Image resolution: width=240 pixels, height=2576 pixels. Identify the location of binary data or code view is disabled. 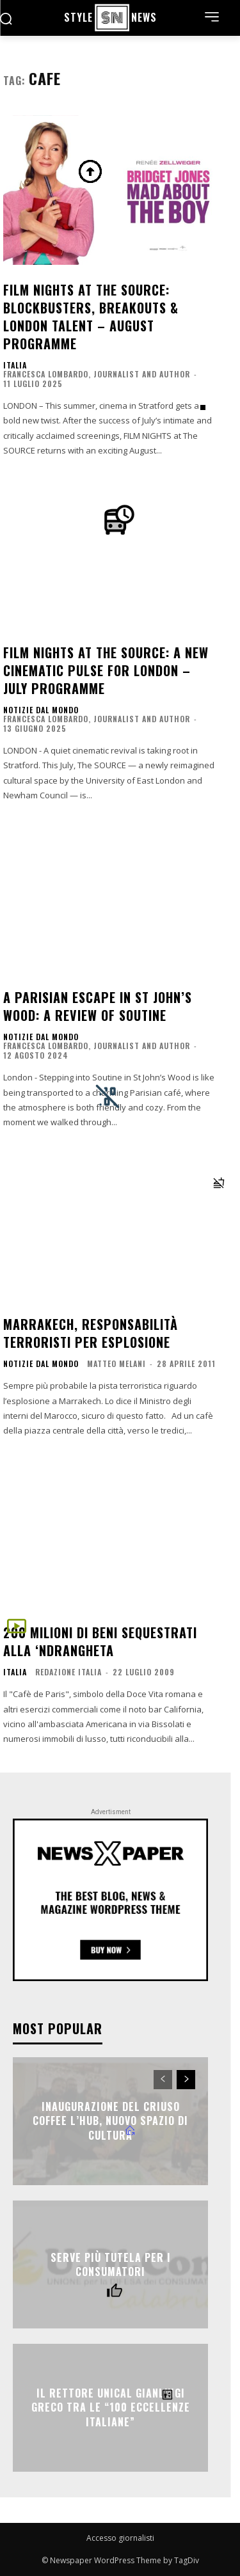
(108, 1096).